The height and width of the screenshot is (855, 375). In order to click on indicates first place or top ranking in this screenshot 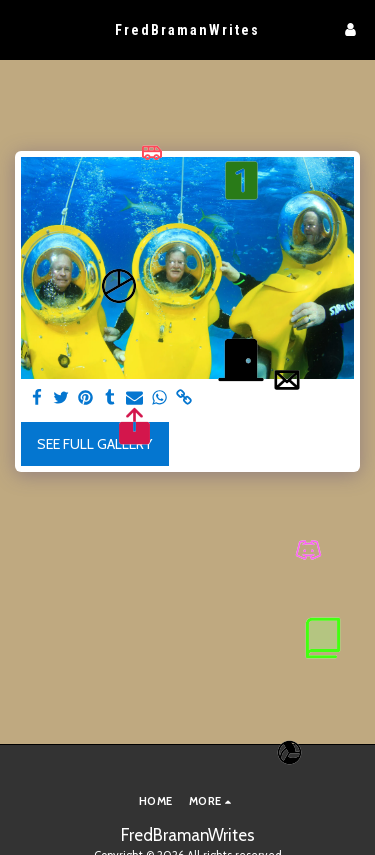, I will do `click(241, 180)`.